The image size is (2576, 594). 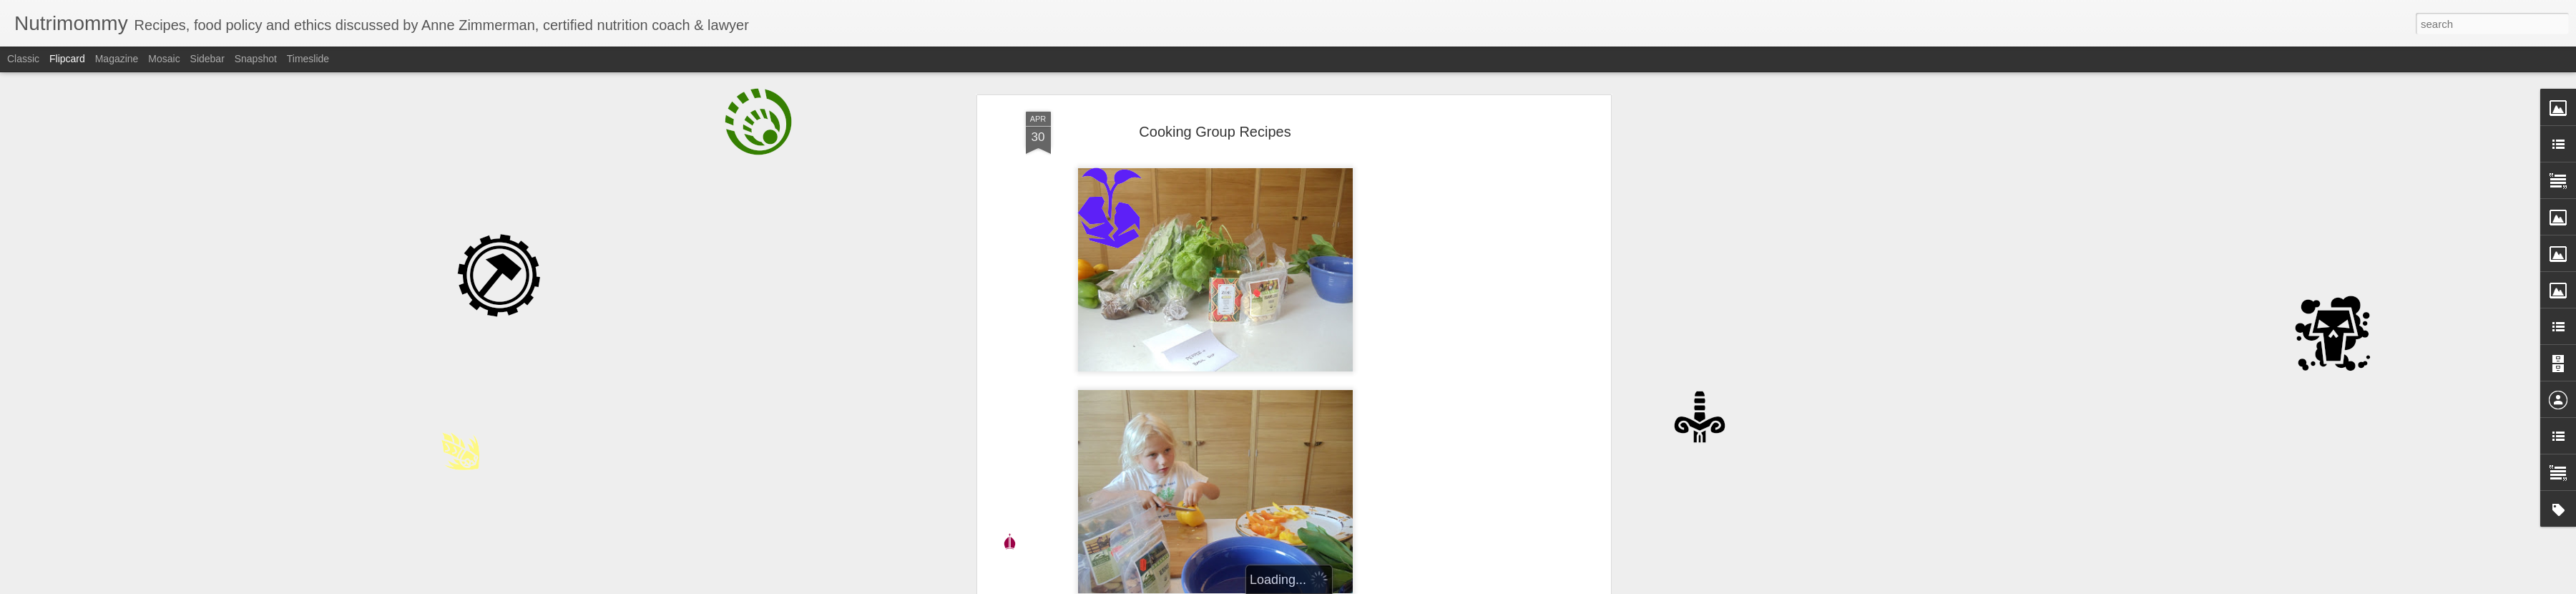 I want to click on activate armor-piercing attack ability, so click(x=460, y=451).